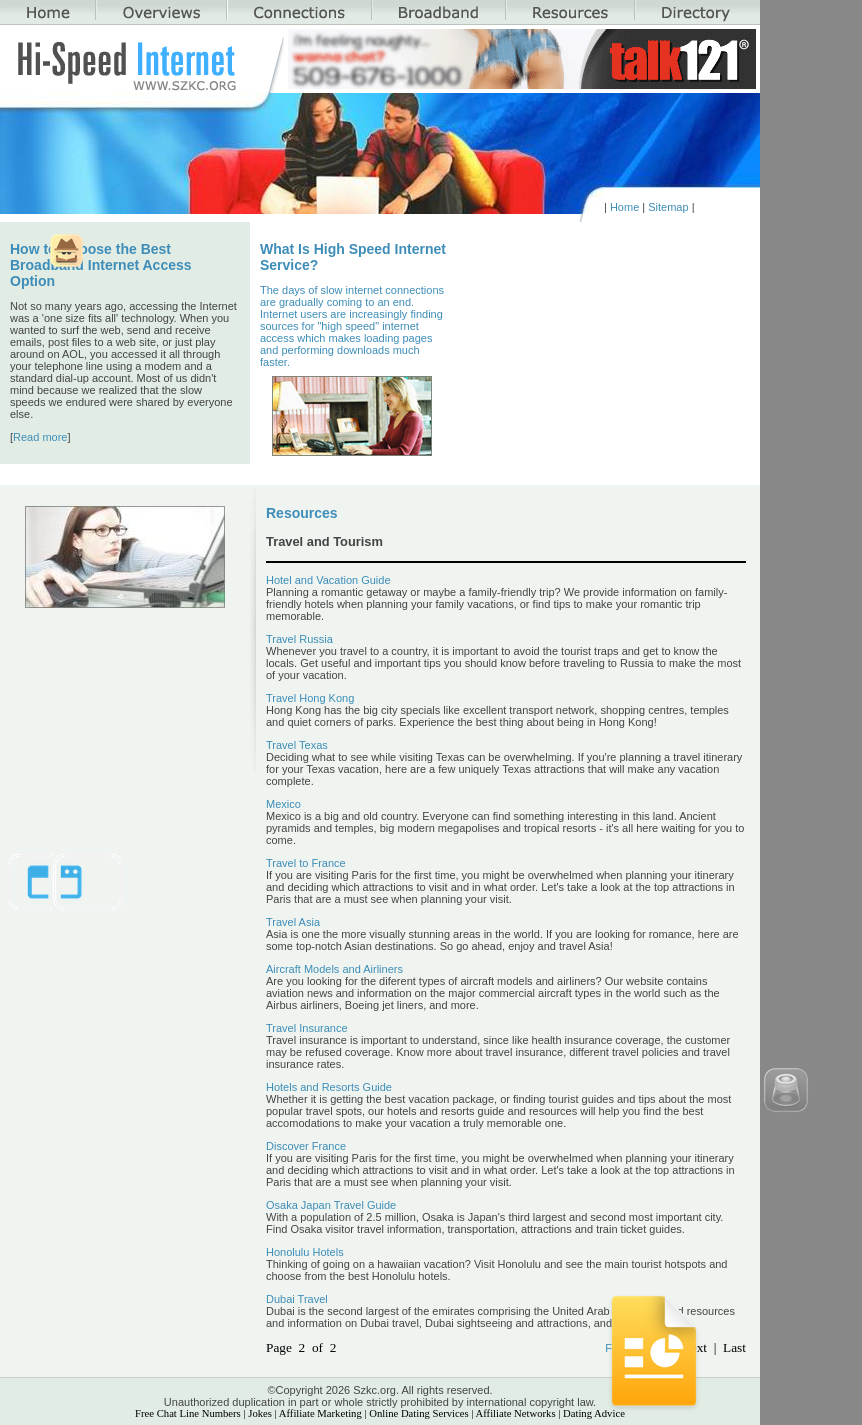 The width and height of the screenshot is (862, 1425). Describe the element at coordinates (65, 882) in the screenshot. I see `snap window to left half of screen` at that location.